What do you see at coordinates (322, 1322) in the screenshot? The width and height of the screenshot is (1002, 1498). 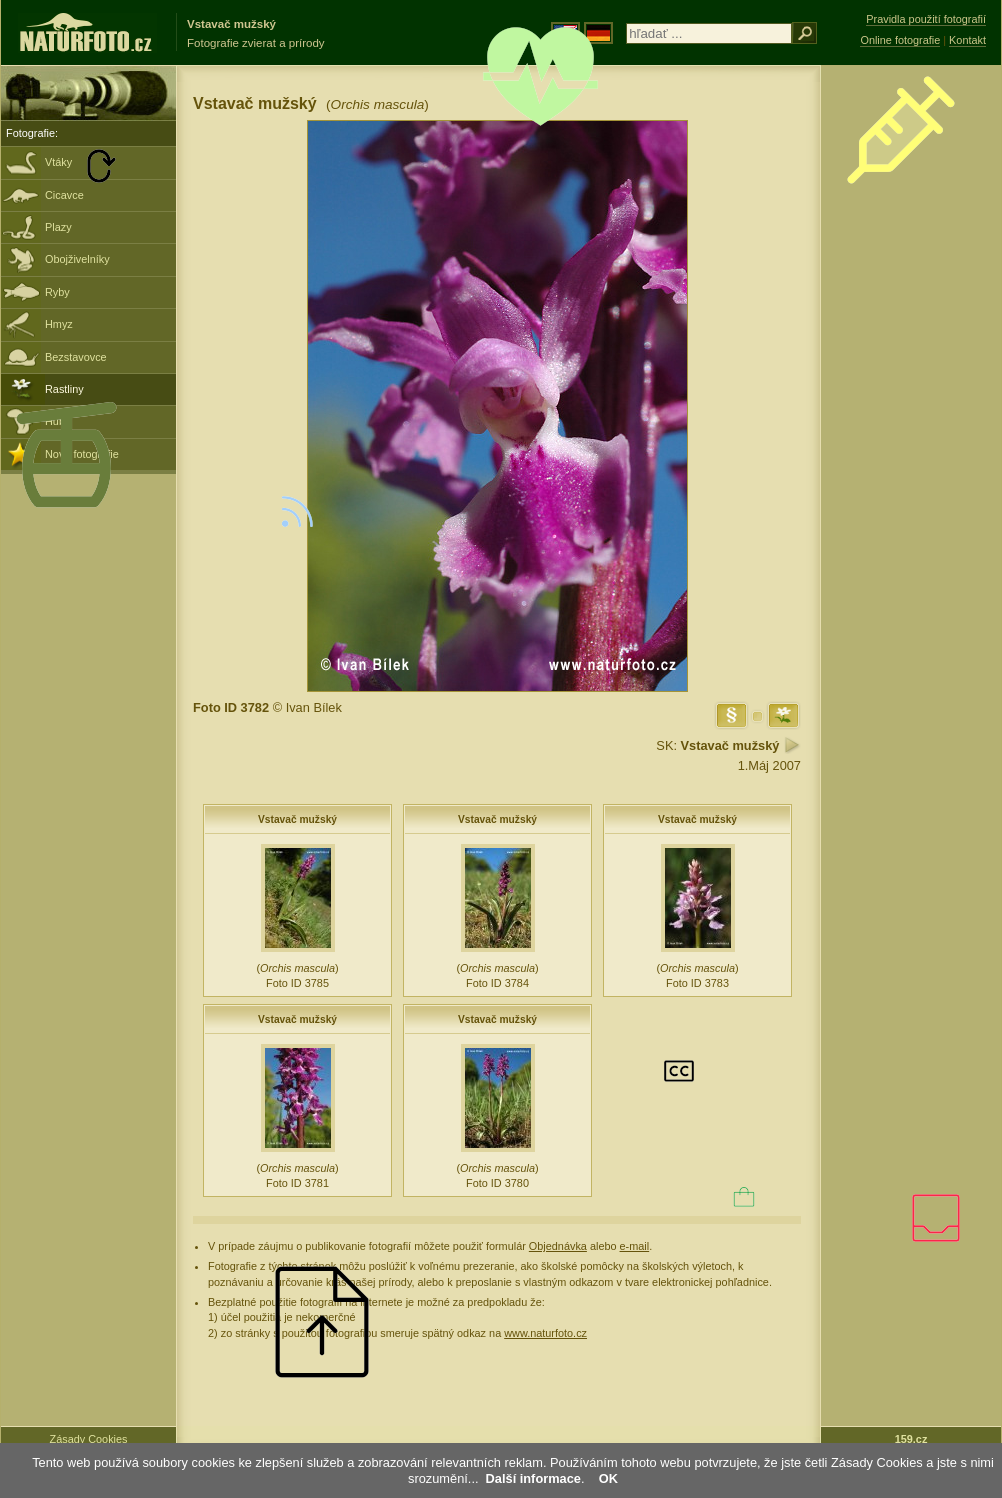 I see `upload a file` at bounding box center [322, 1322].